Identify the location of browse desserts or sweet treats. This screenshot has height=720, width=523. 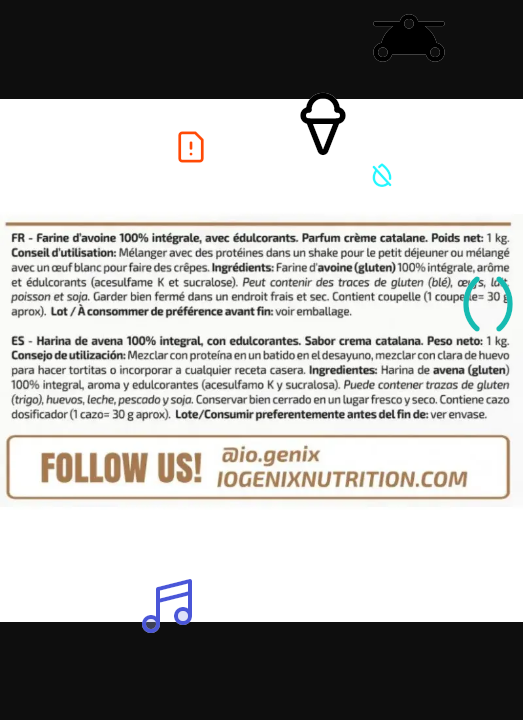
(323, 124).